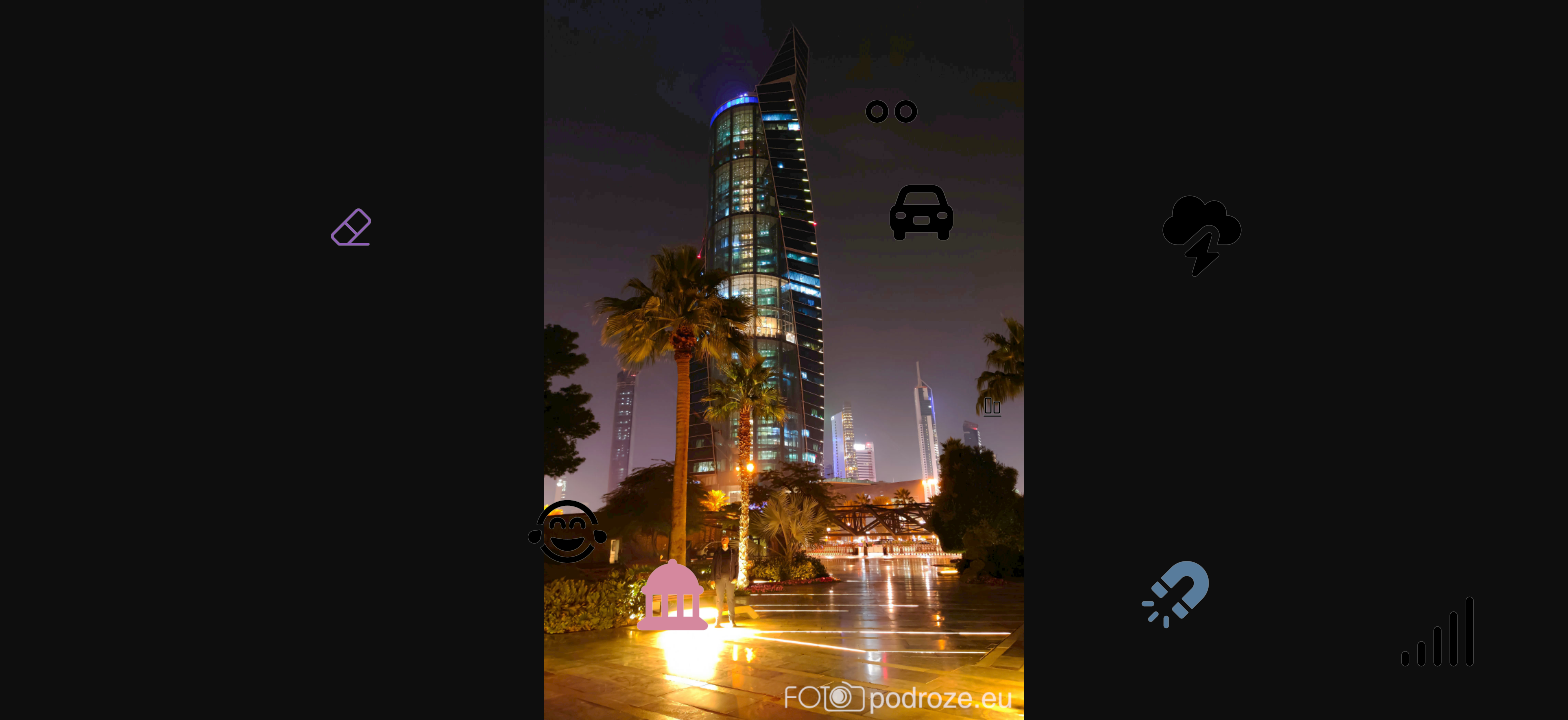 This screenshot has height=720, width=1568. Describe the element at coordinates (567, 531) in the screenshot. I see `react with a laughing emoji` at that location.